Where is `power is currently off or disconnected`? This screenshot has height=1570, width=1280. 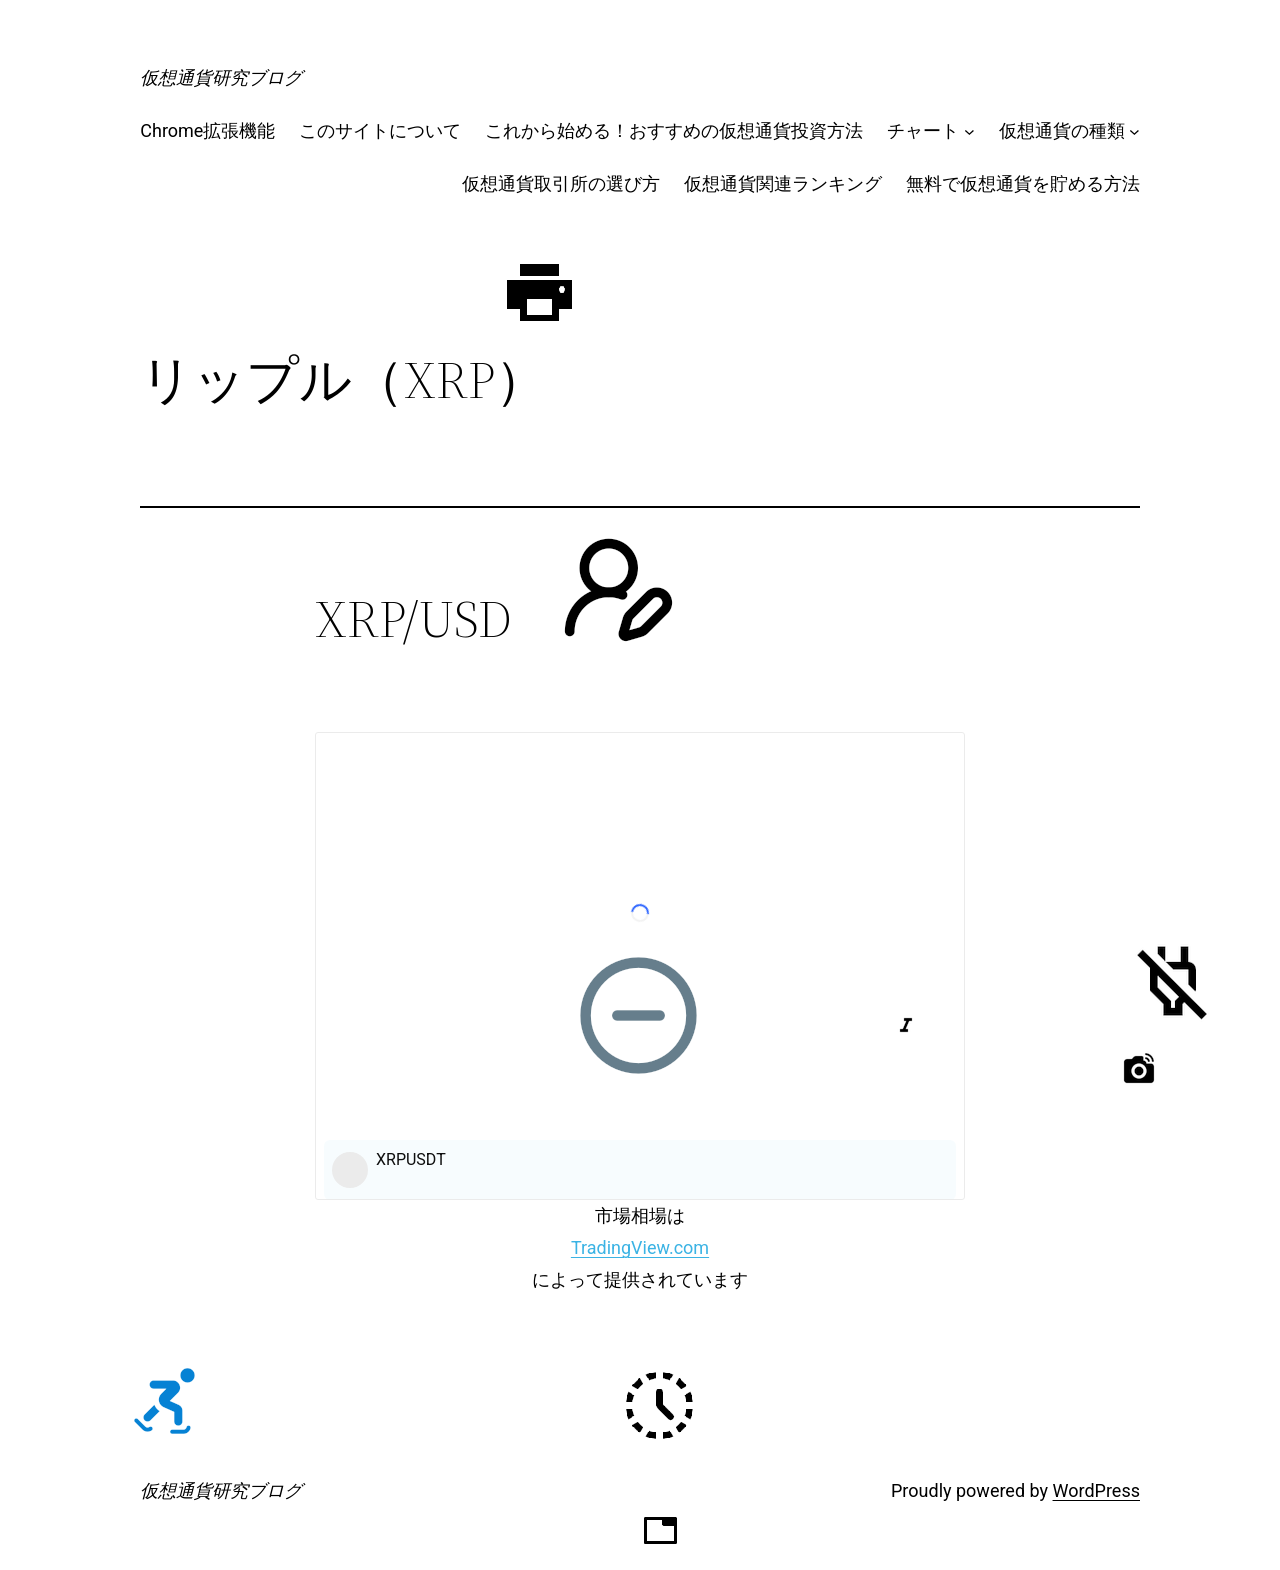 power is currently off or disconnected is located at coordinates (1173, 981).